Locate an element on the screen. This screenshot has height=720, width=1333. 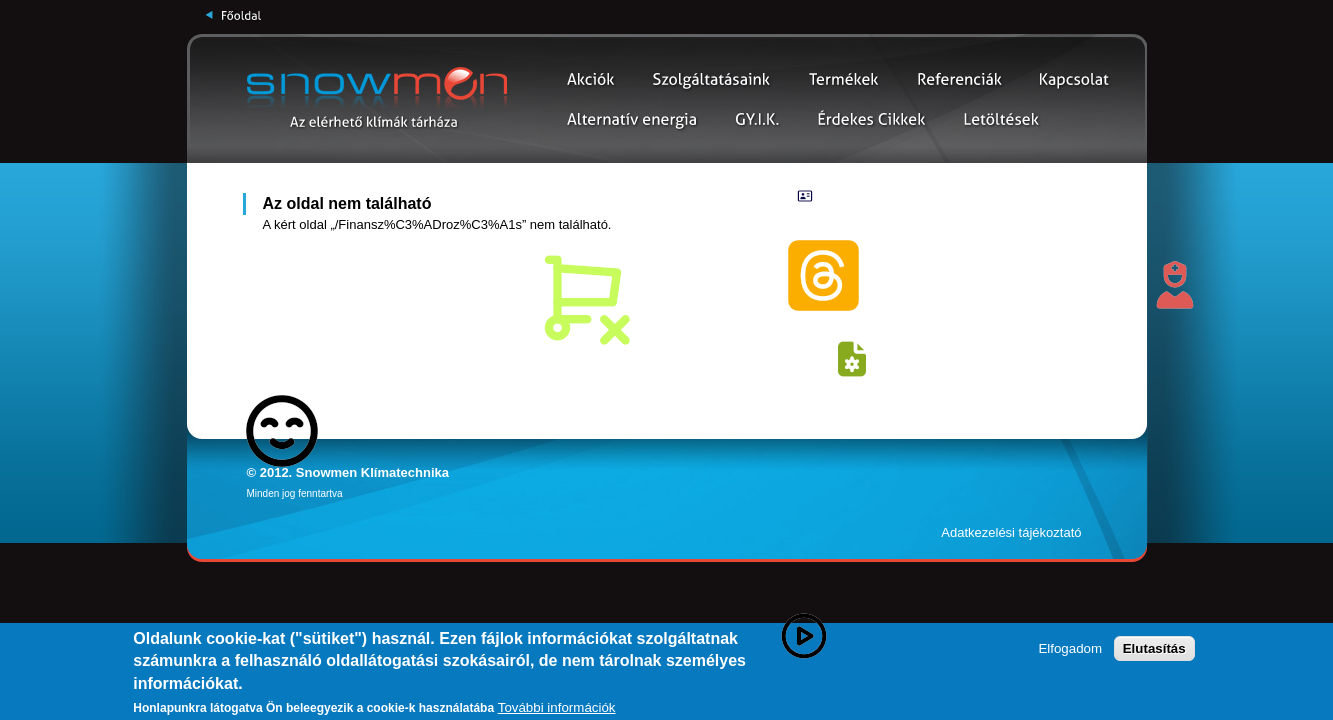
access file settings or preferences is located at coordinates (852, 359).